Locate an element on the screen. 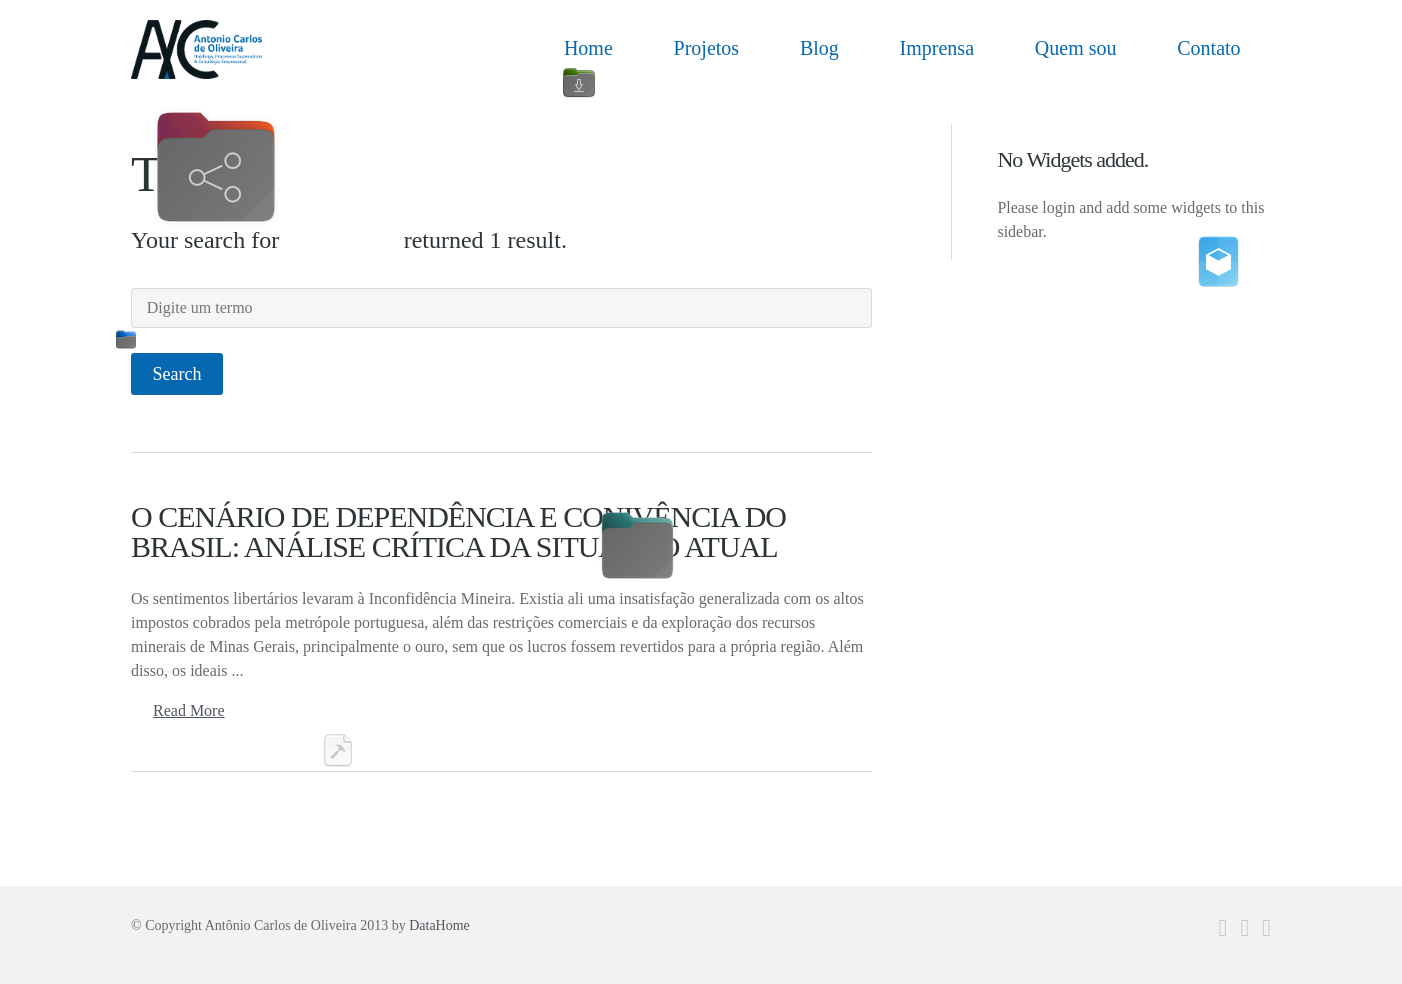  a flatpak application package file is located at coordinates (1218, 261).